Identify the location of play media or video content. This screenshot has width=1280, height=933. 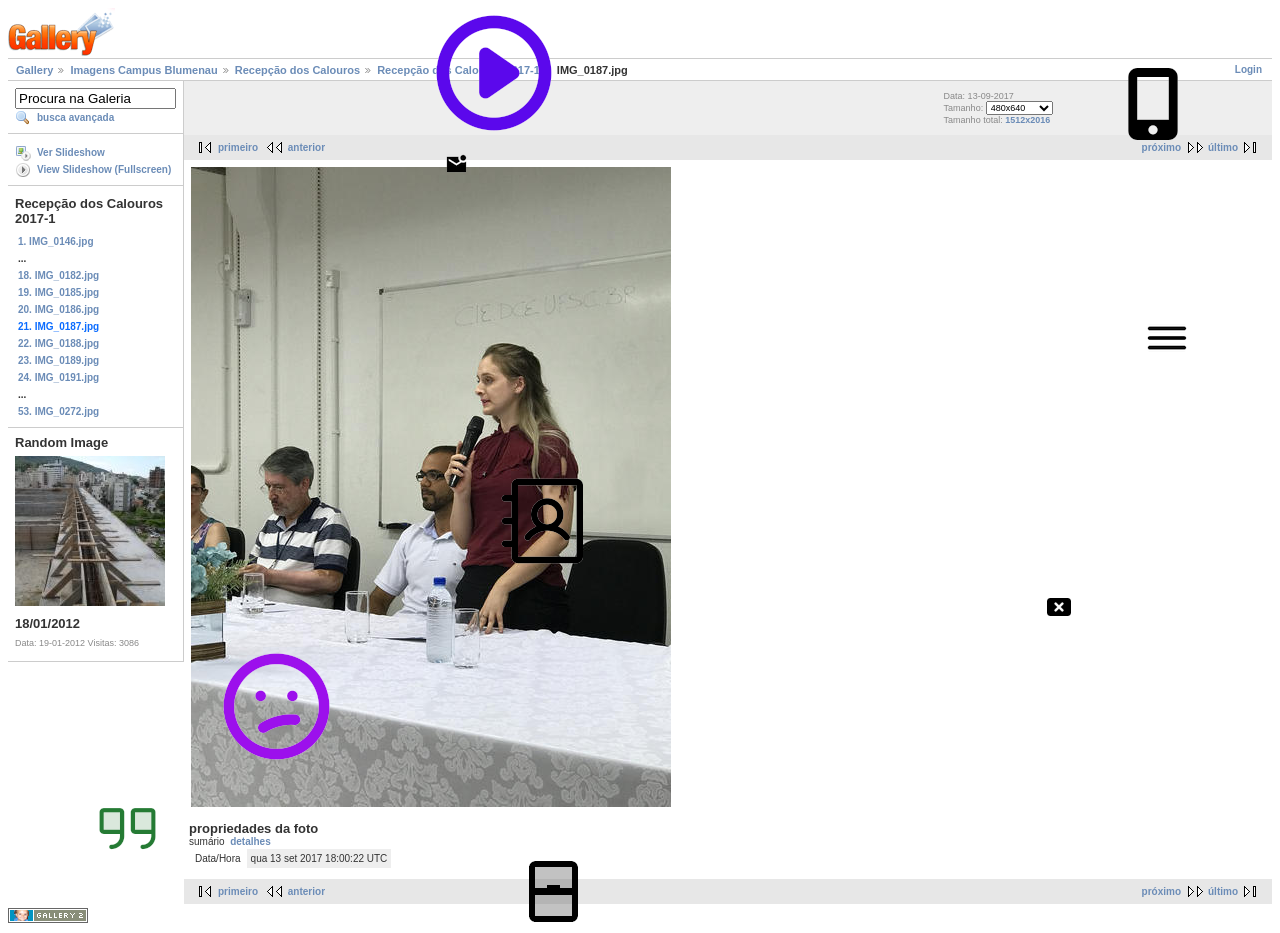
(494, 73).